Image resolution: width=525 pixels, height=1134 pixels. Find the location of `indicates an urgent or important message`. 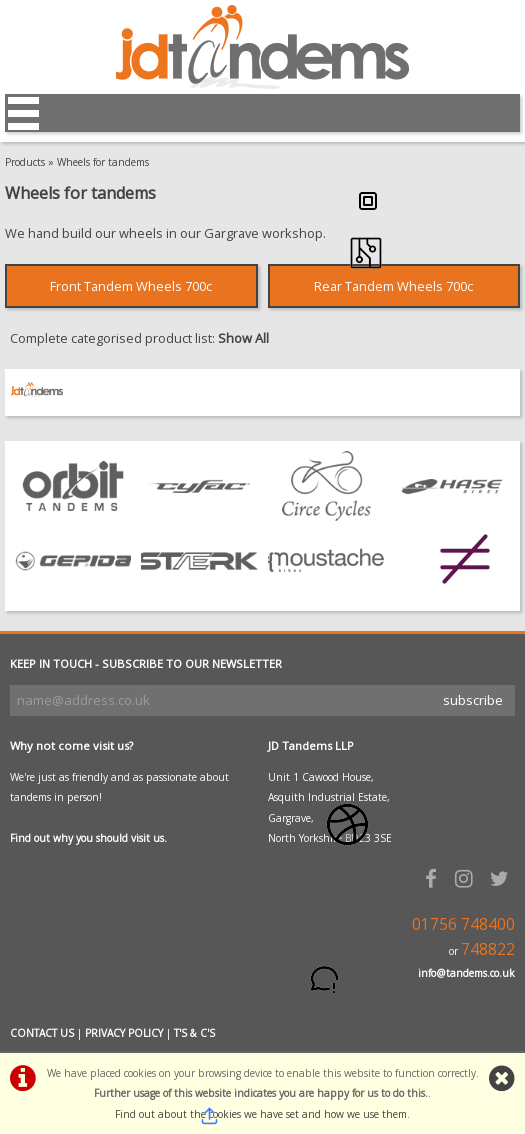

indicates an urgent or important message is located at coordinates (324, 978).